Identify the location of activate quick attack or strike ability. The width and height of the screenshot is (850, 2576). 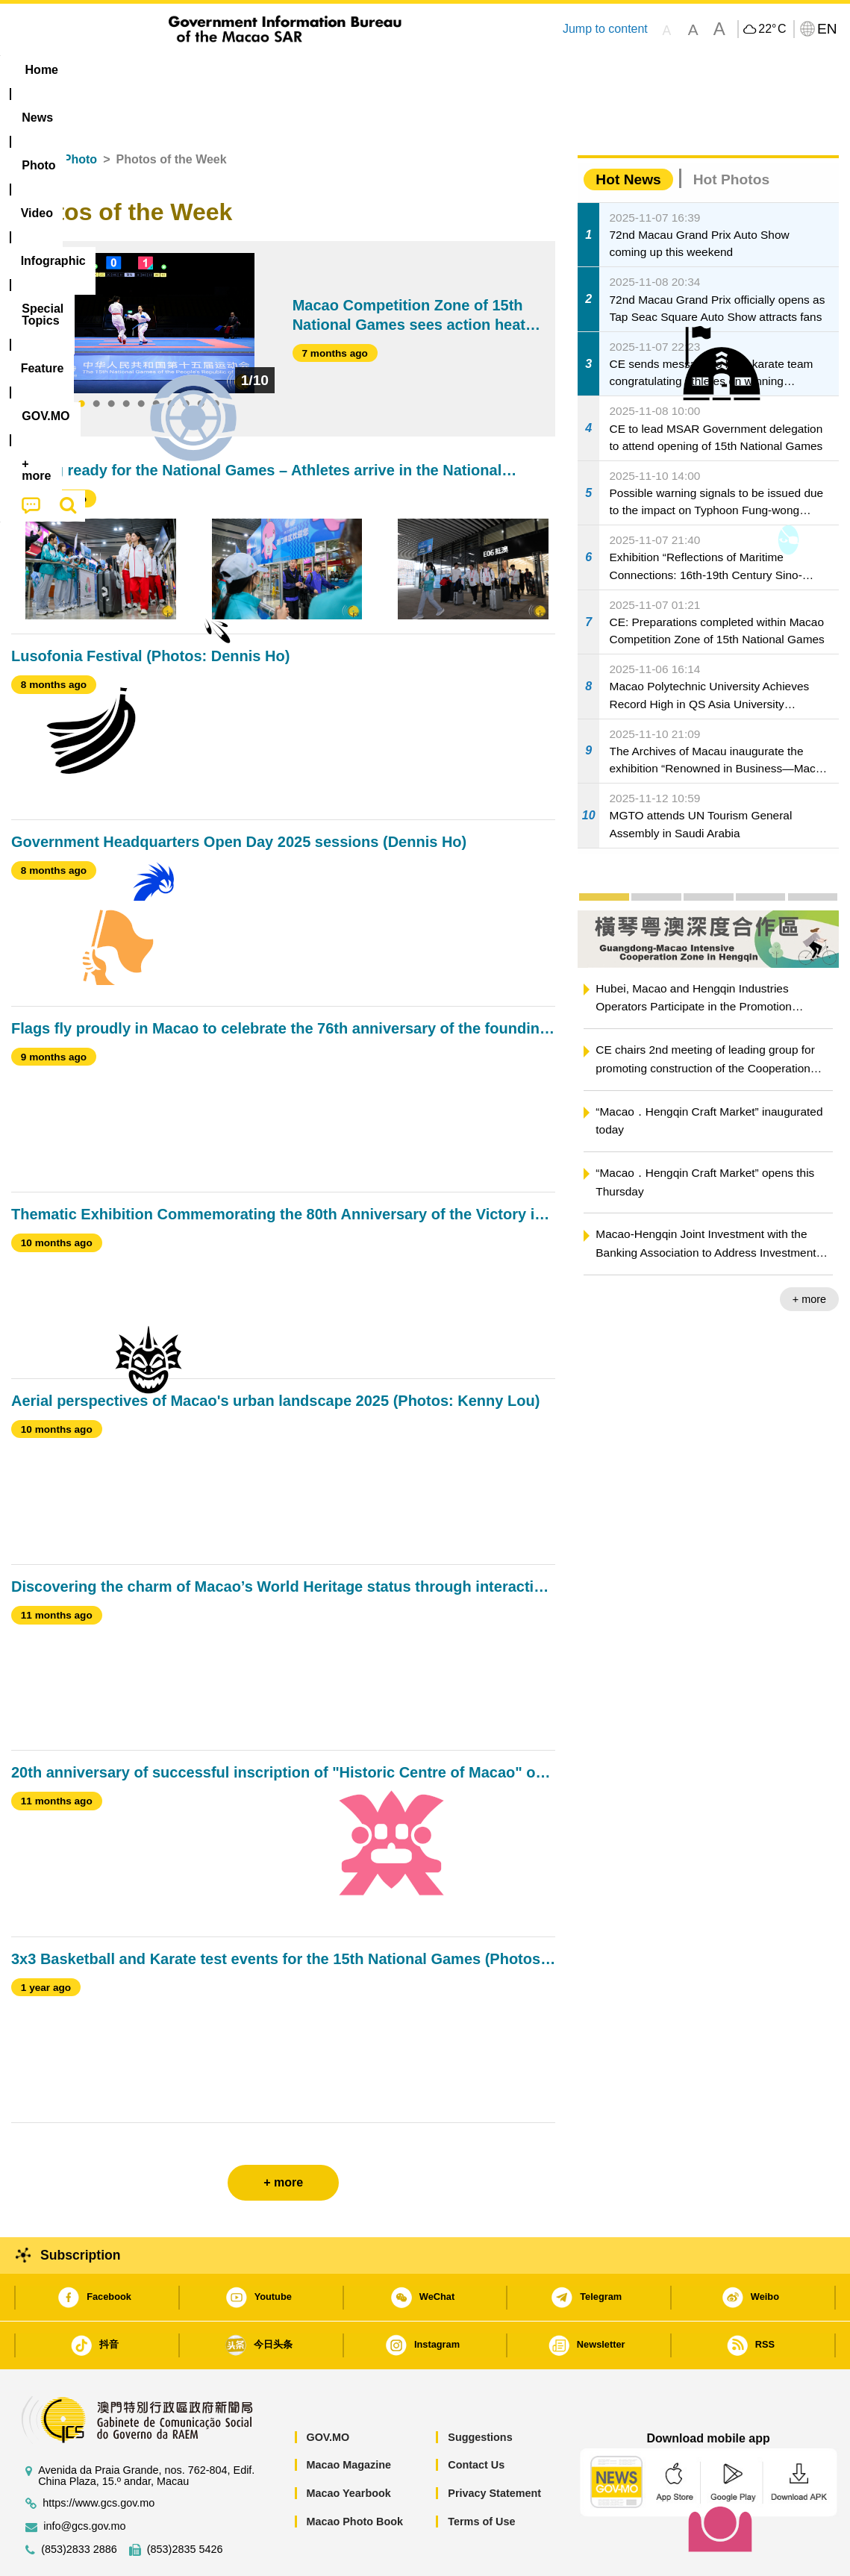
(217, 631).